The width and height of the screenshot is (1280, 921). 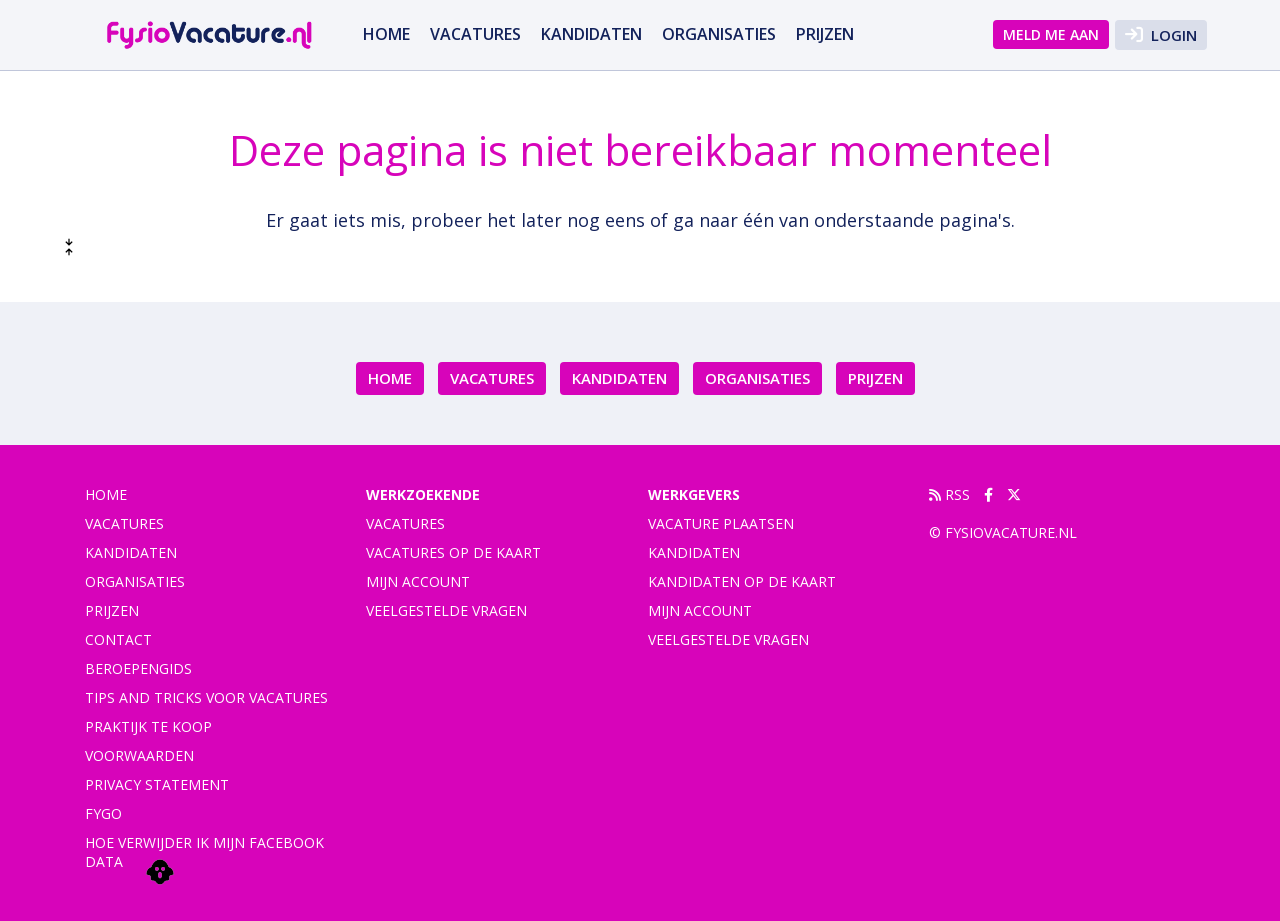 I want to click on collapse content vertically, so click(x=69, y=247).